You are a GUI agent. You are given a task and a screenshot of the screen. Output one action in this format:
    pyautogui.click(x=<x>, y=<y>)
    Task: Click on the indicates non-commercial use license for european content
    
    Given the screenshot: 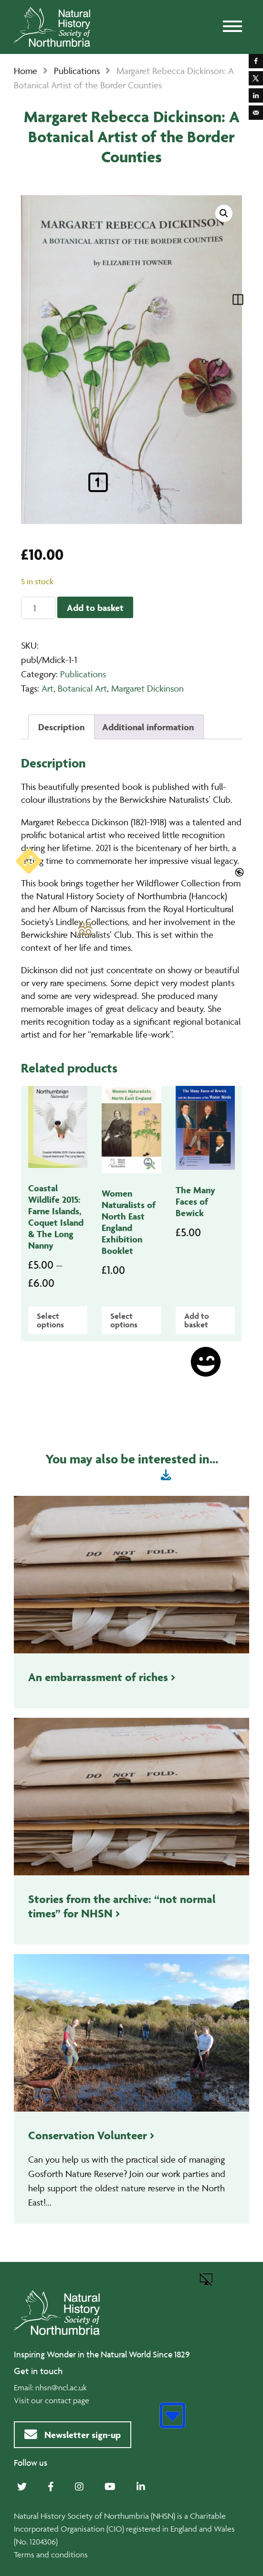 What is the action you would take?
    pyautogui.click(x=239, y=872)
    